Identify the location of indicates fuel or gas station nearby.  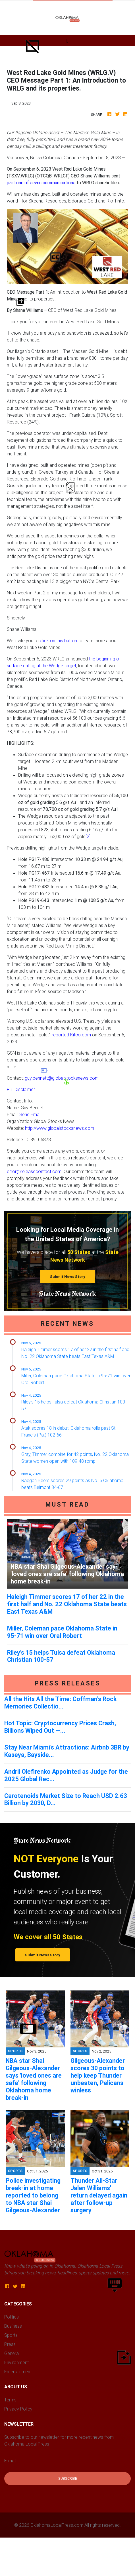
(70, 487).